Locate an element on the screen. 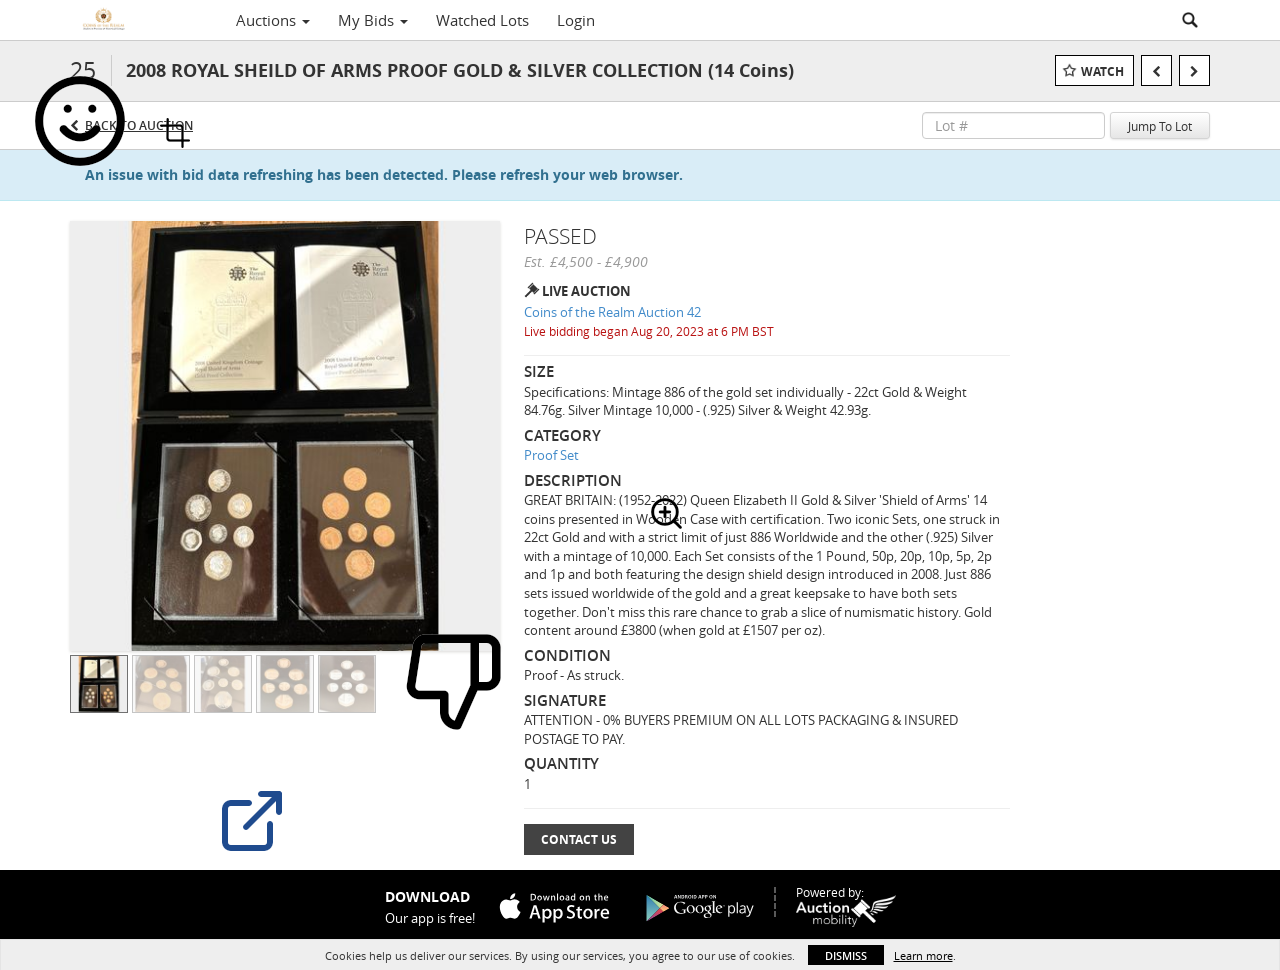 This screenshot has height=970, width=1280. crop or resize an image is located at coordinates (175, 133).